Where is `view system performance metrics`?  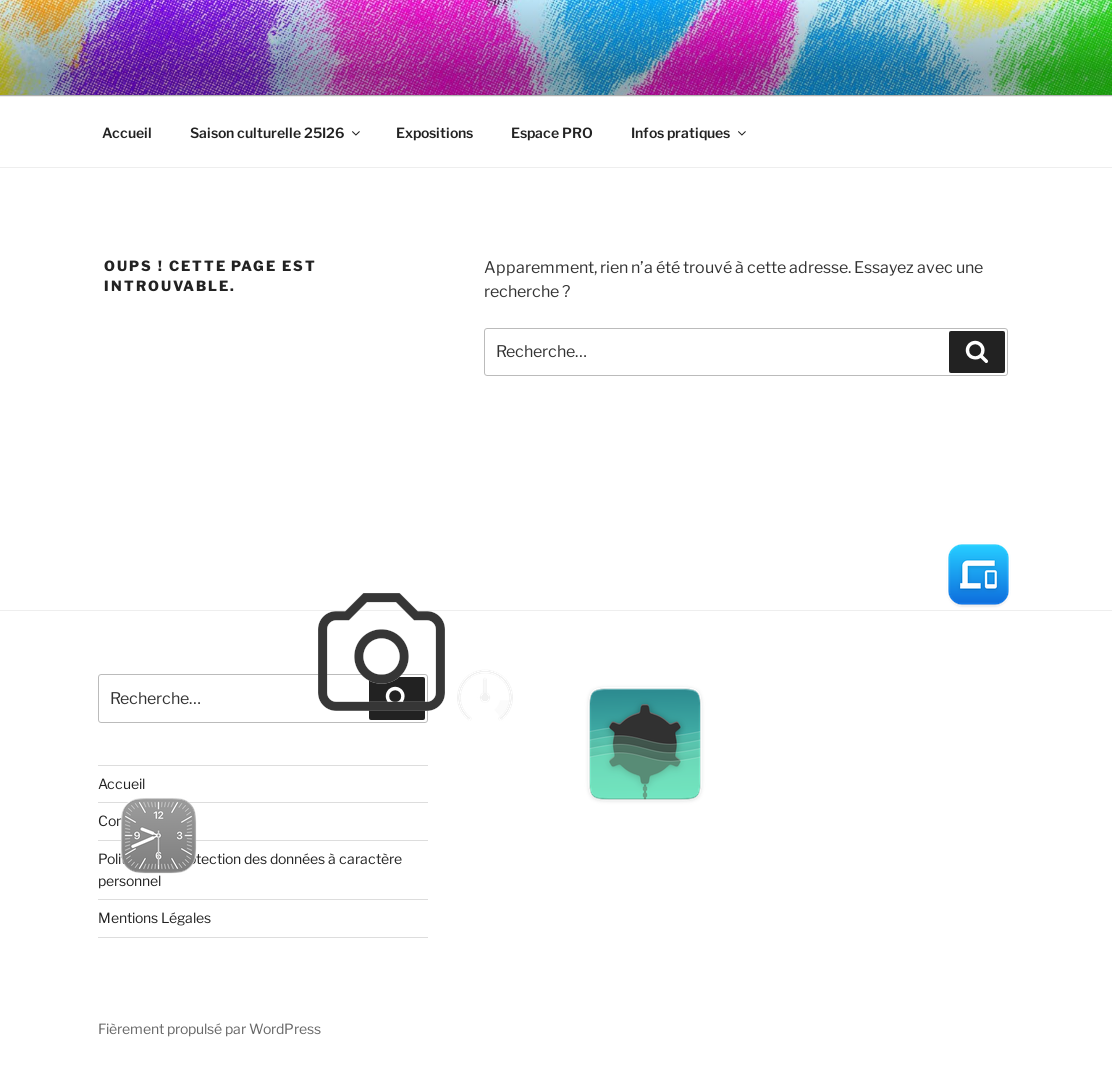 view system performance metrics is located at coordinates (485, 695).